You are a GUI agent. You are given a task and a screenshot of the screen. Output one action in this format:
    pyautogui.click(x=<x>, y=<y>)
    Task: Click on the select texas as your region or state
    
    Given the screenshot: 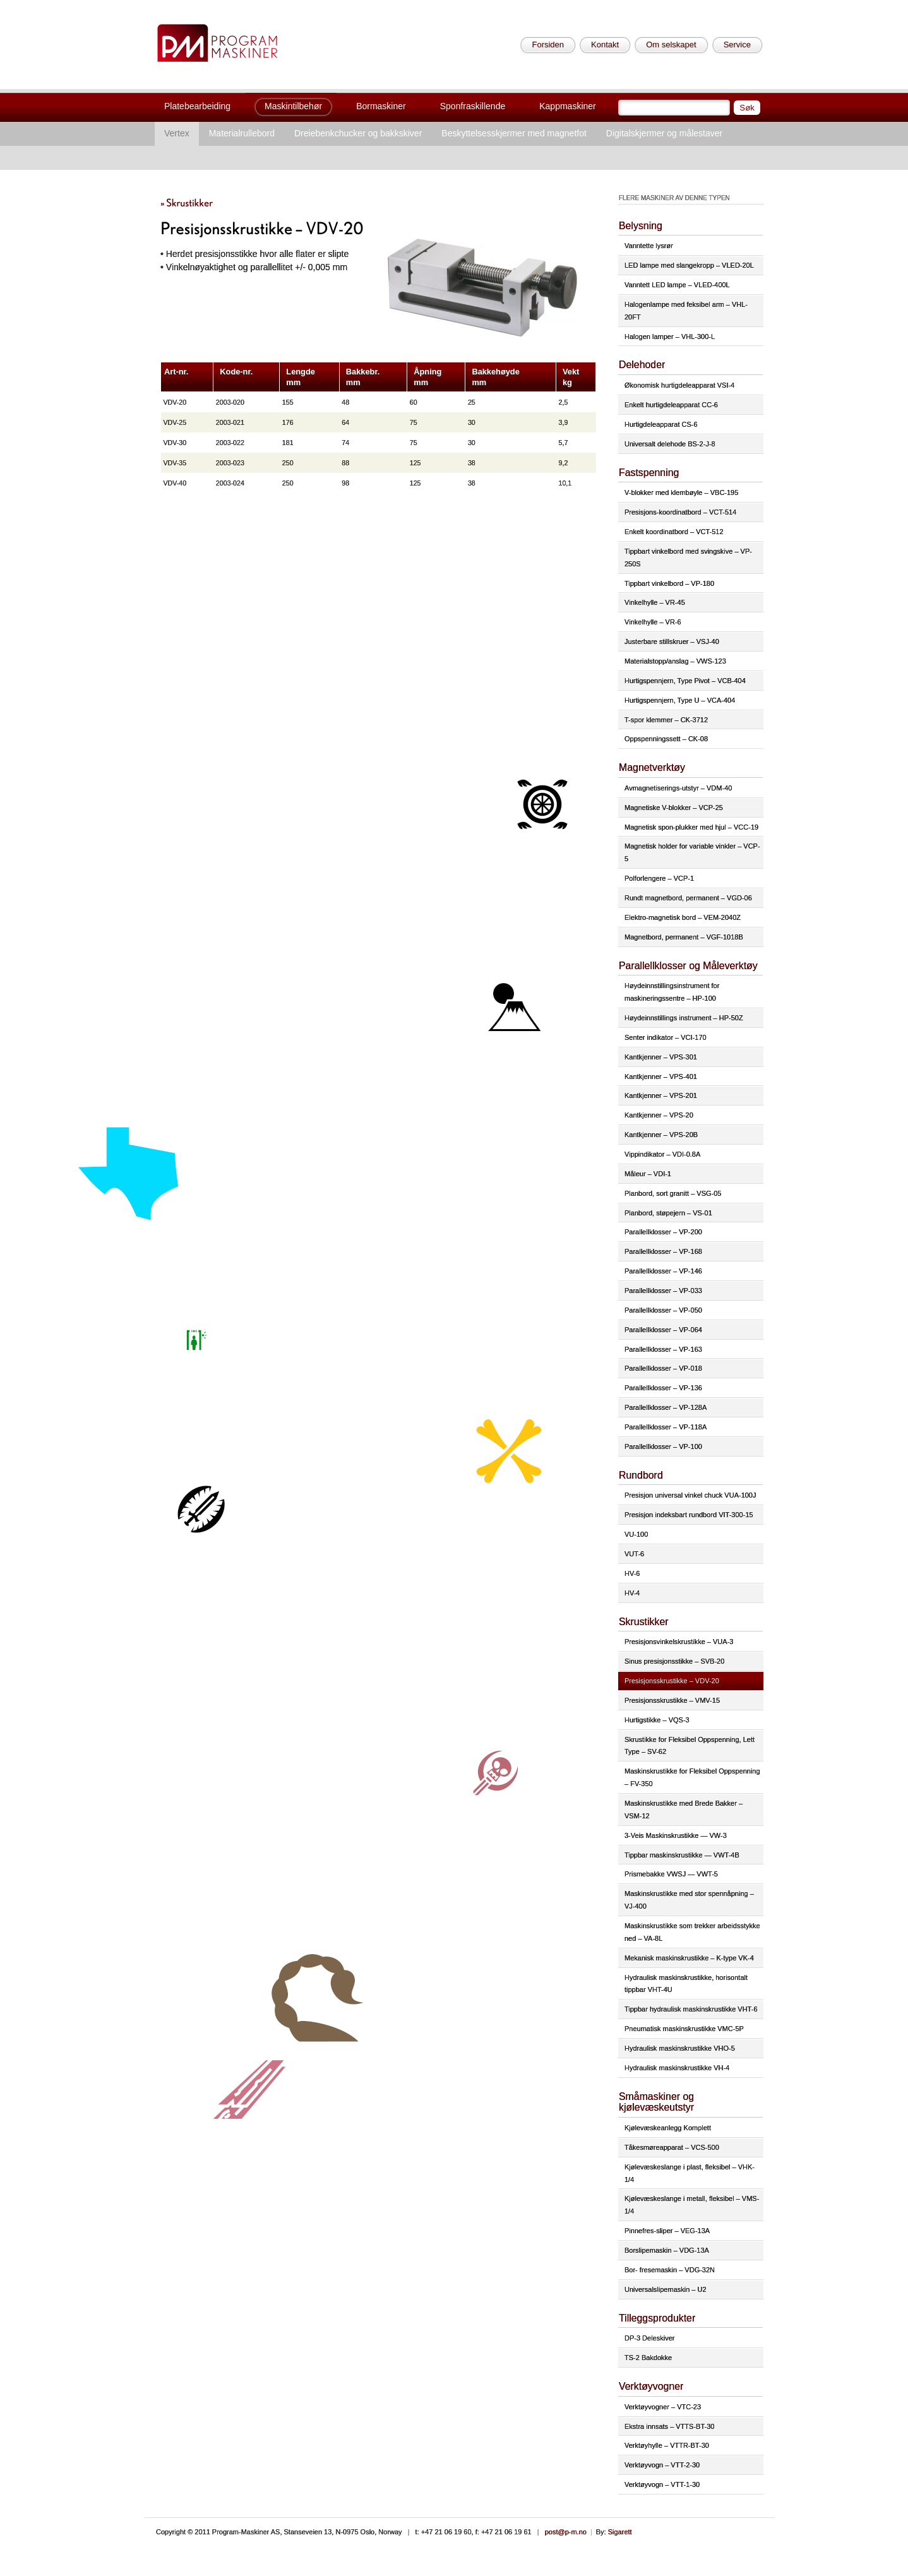 What is the action you would take?
    pyautogui.click(x=128, y=1174)
    